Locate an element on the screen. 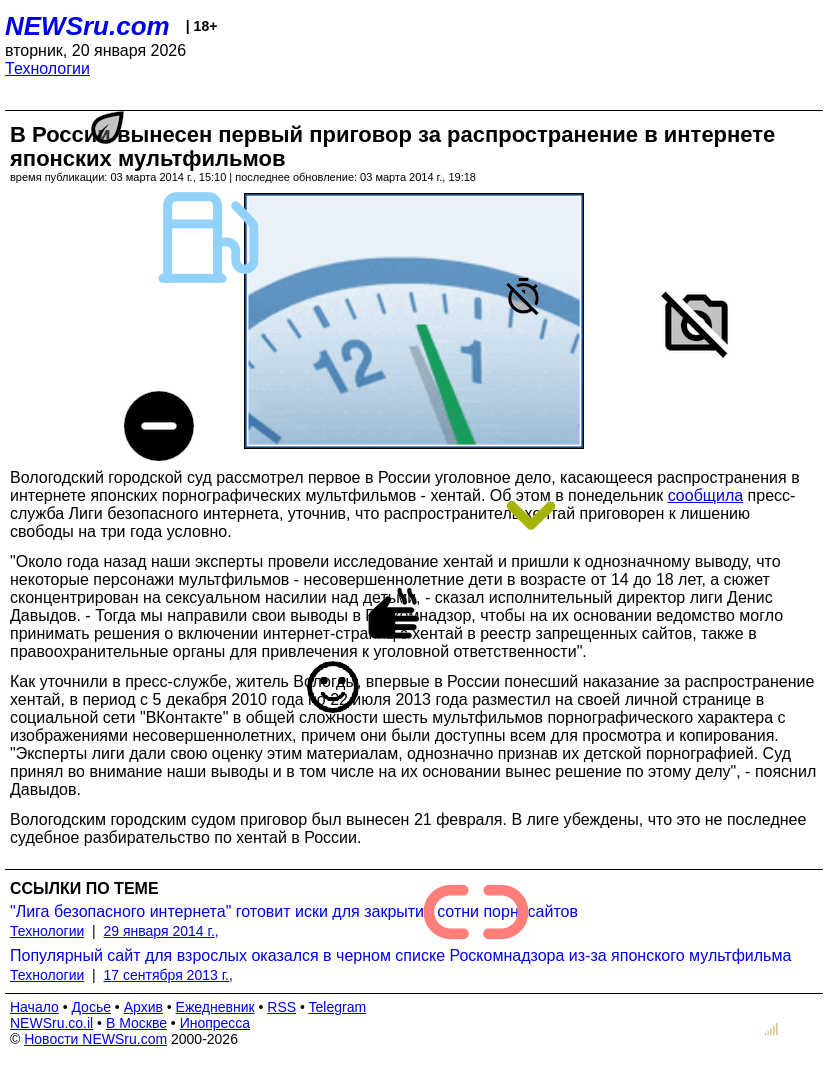 The image size is (828, 1078). timer is disabled or inactive is located at coordinates (523, 296).